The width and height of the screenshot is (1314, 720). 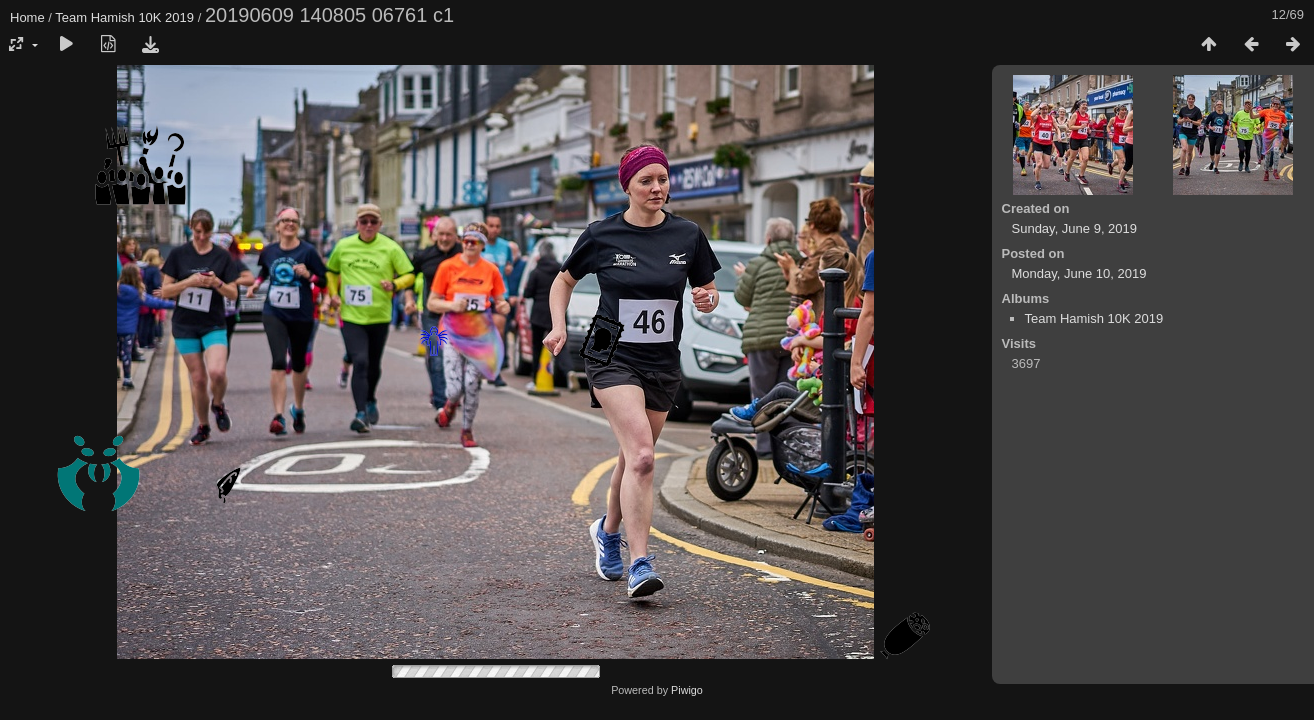 I want to click on indicates a rebellion or protest event in-game, so click(x=140, y=159).